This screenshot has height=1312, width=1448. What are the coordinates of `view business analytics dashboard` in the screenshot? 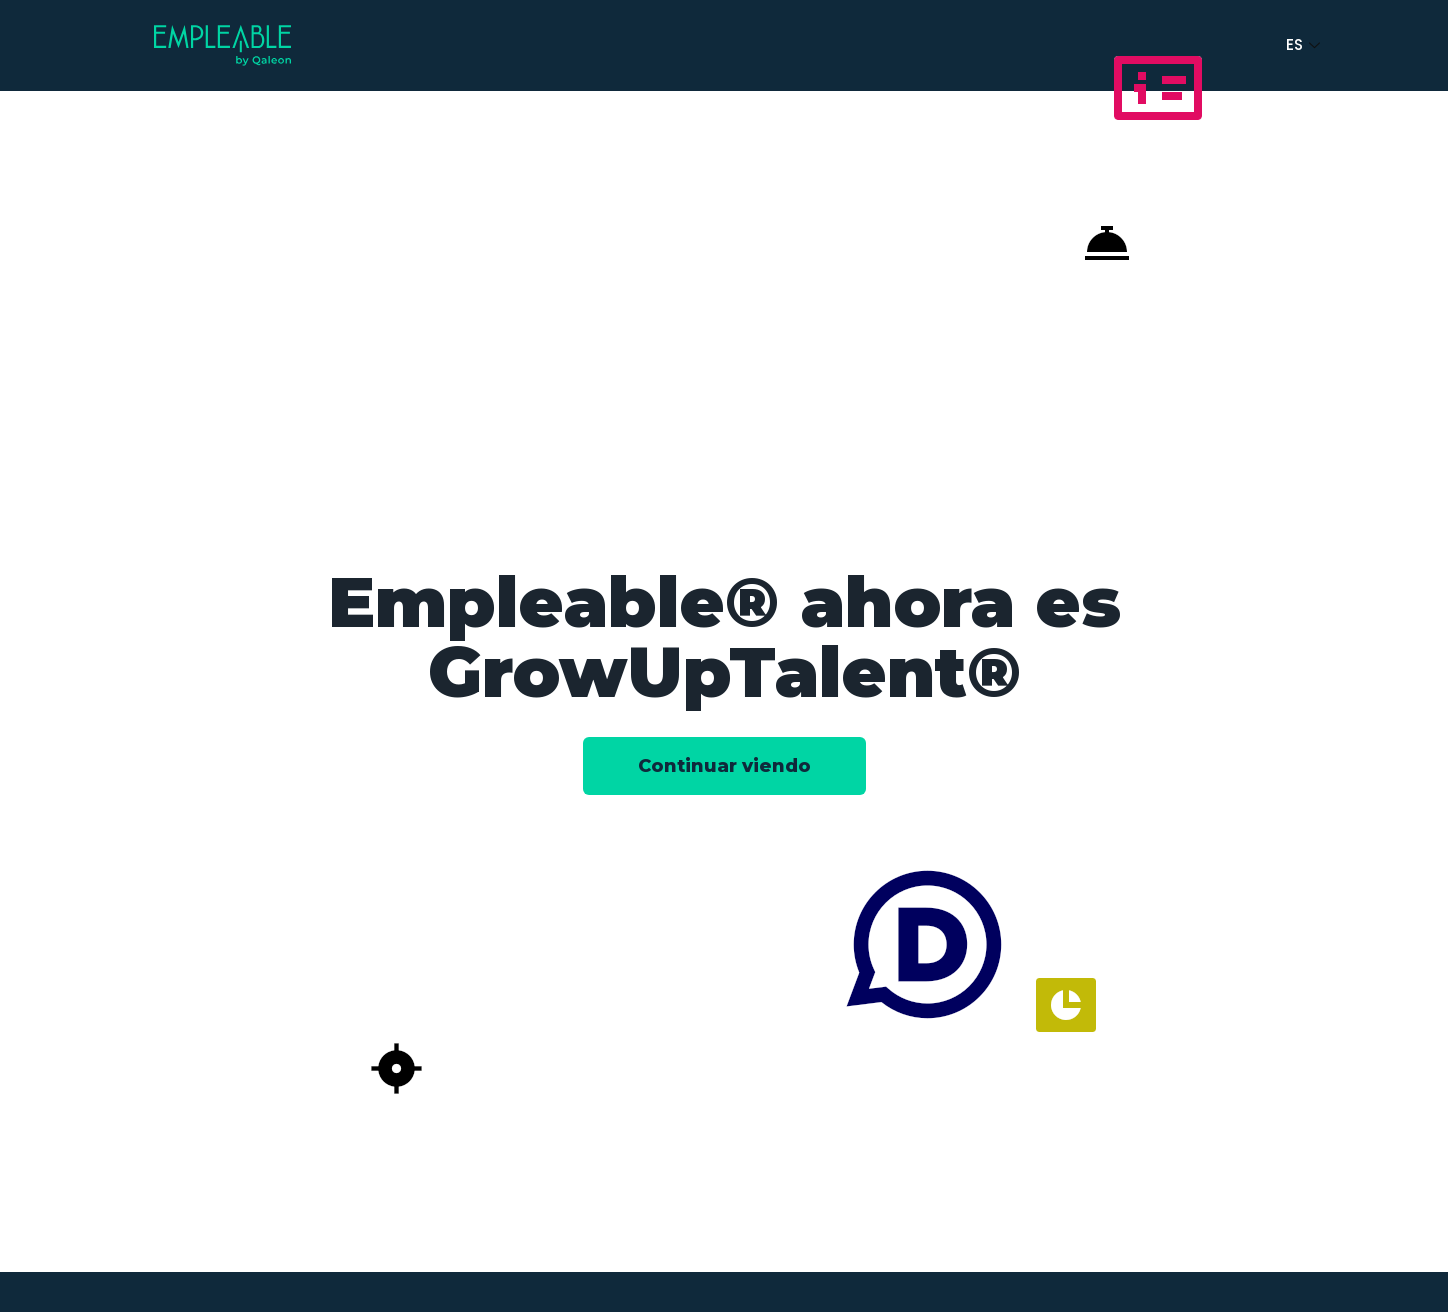 It's located at (1066, 1005).